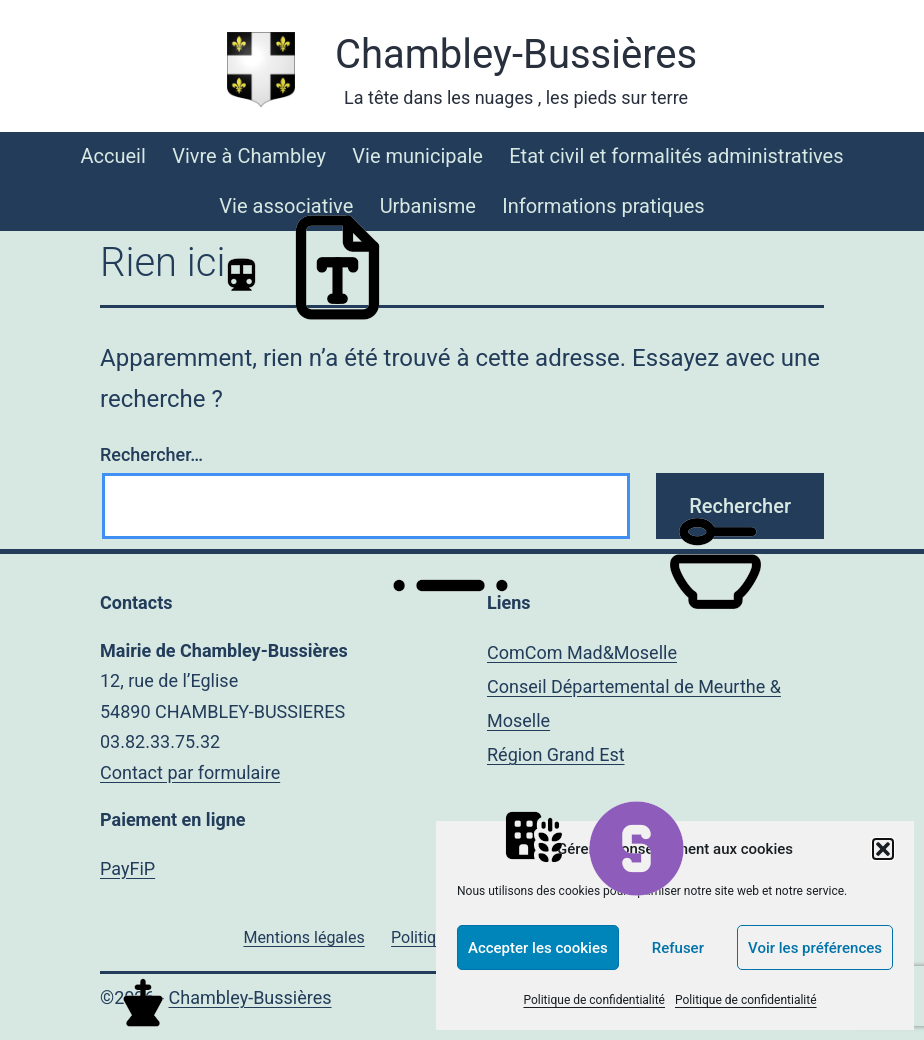  Describe the element at coordinates (715, 563) in the screenshot. I see `access food or recipe features` at that location.